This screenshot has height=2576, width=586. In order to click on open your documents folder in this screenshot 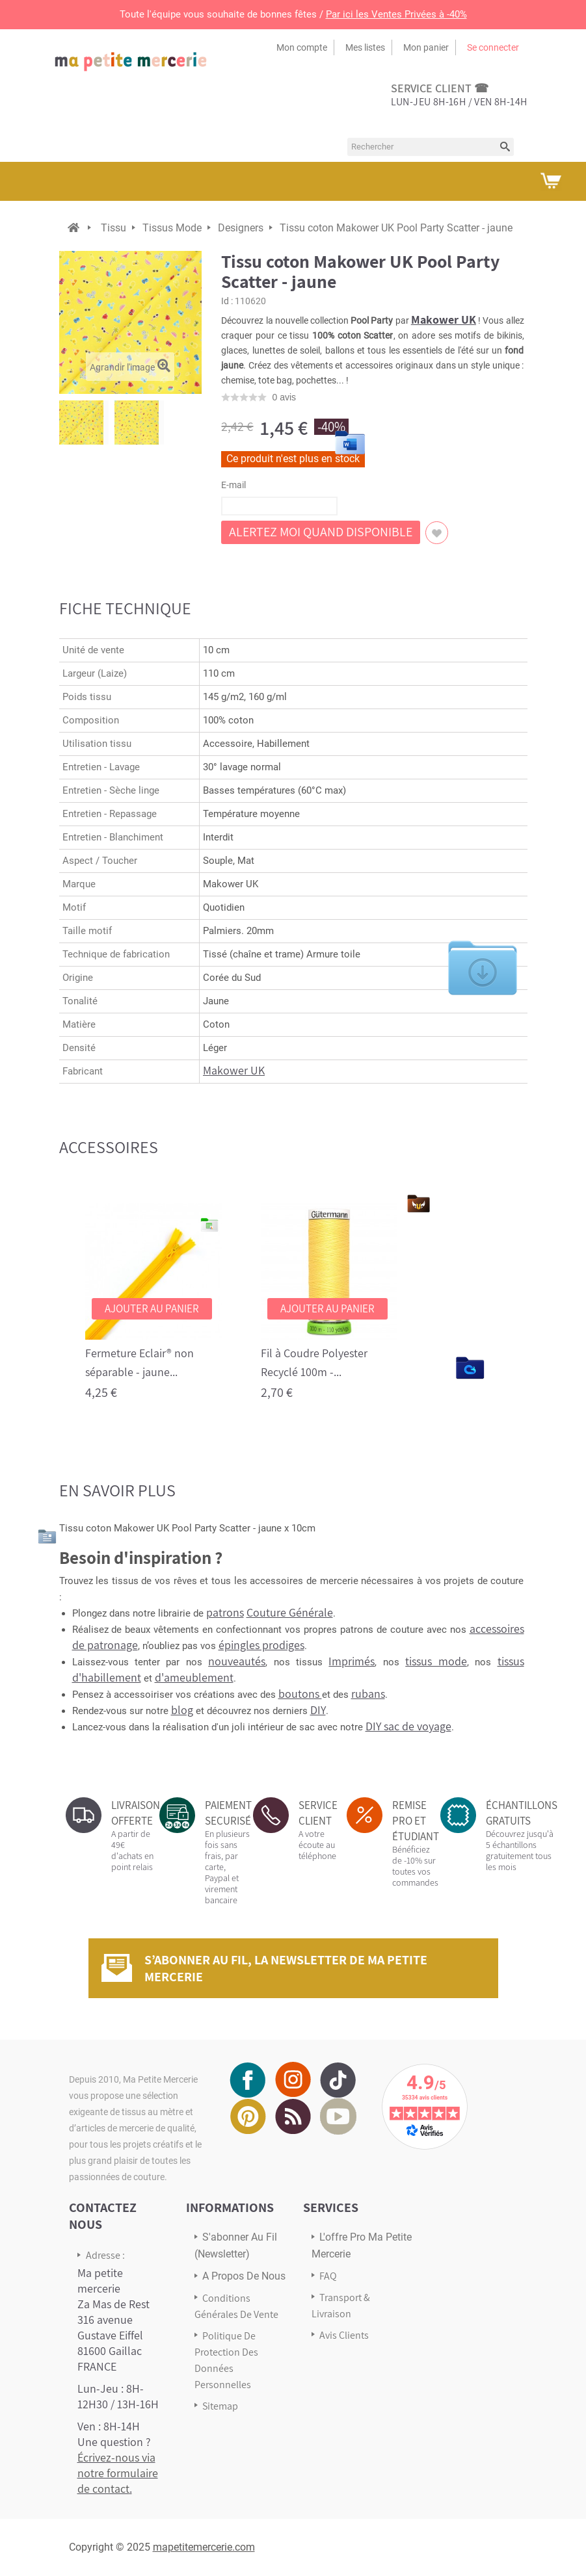, I will do `click(47, 1537)`.